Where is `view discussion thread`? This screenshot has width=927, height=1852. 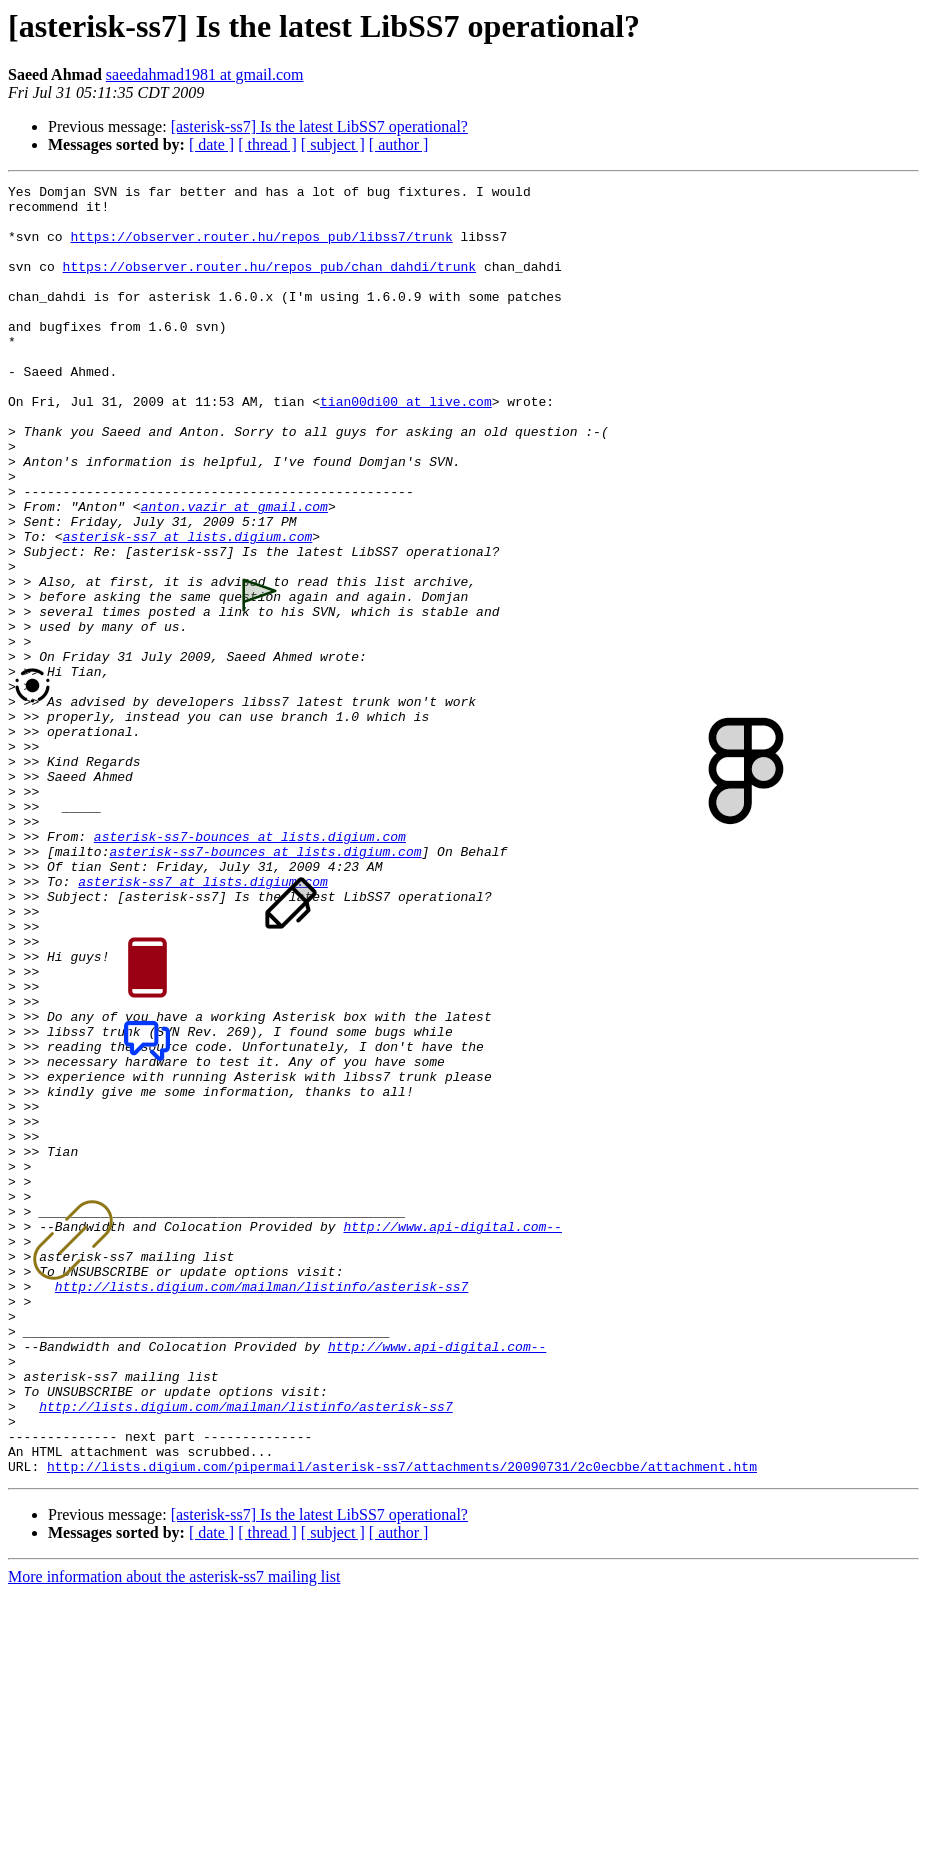 view discussion thread is located at coordinates (147, 1041).